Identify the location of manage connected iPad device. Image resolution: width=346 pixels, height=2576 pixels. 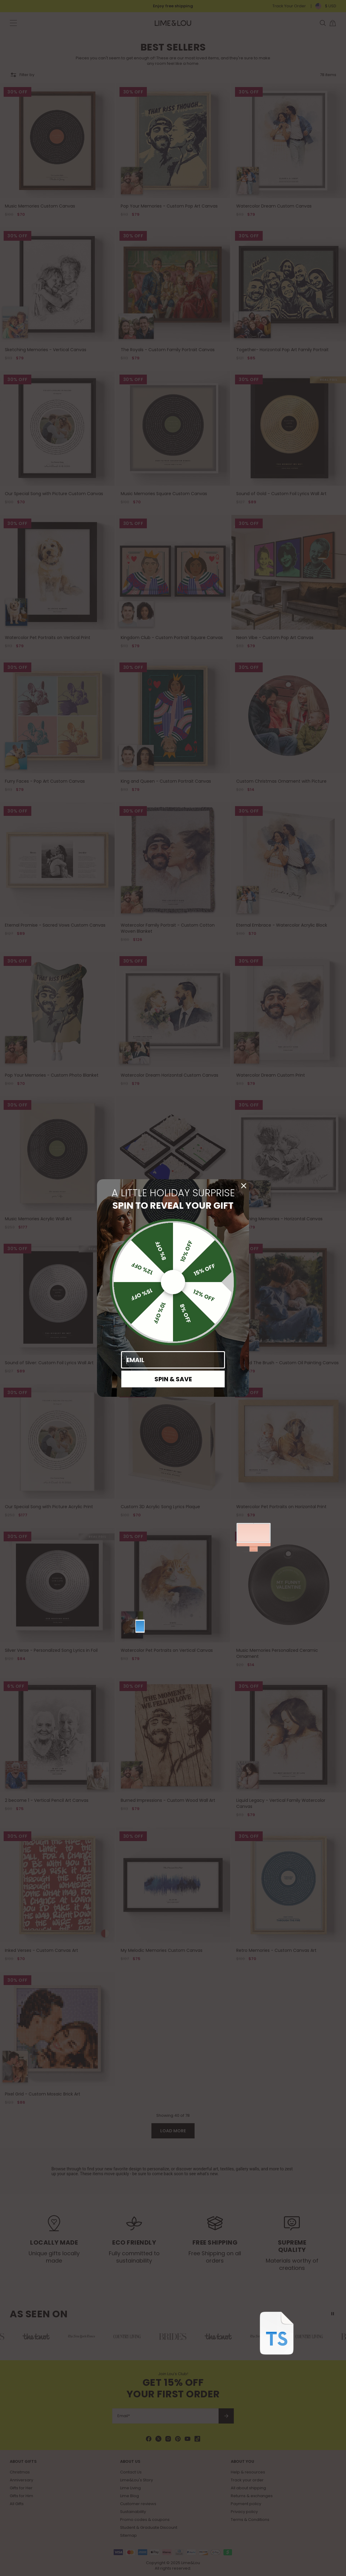
(140, 1626).